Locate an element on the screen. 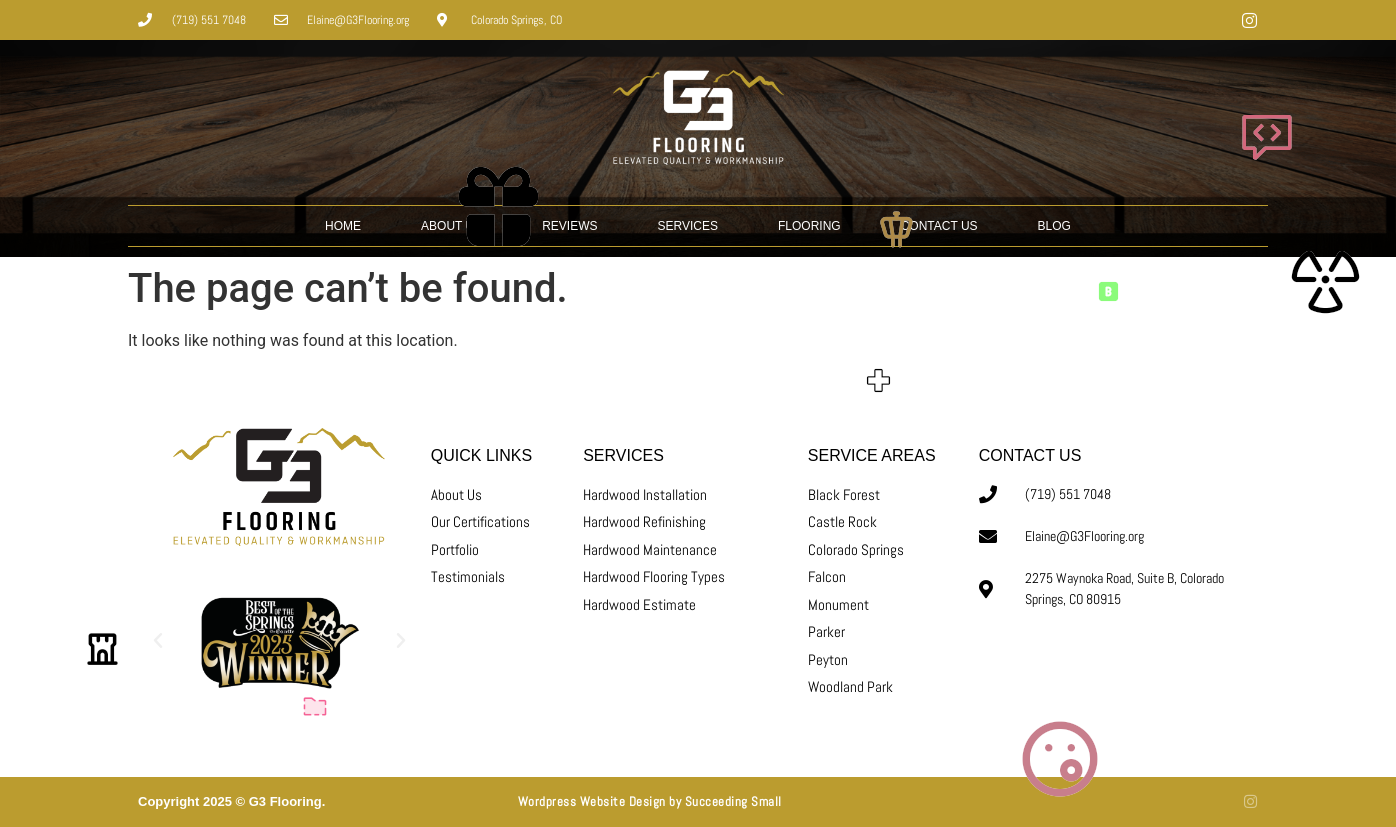 This screenshot has width=1396, height=827. access air traffic control features is located at coordinates (896, 229).